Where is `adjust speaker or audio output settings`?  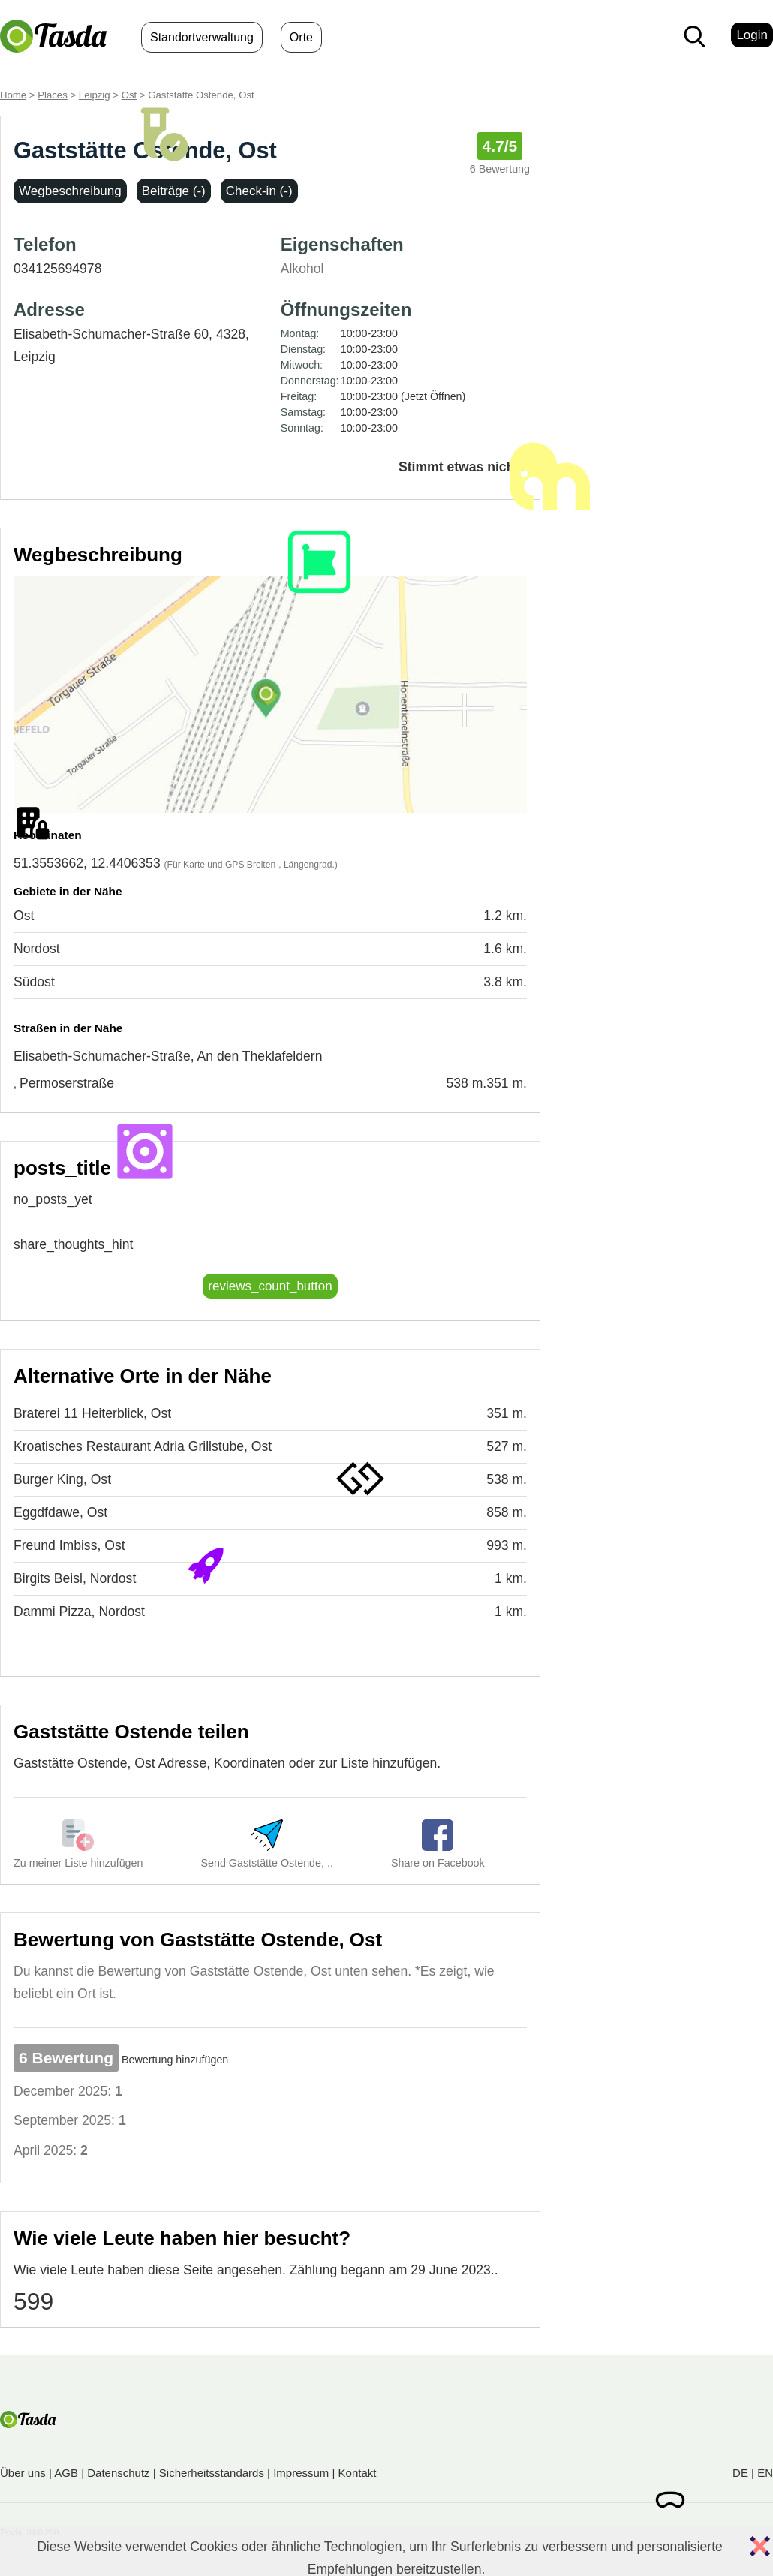 adjust speaker or audio output settings is located at coordinates (145, 1151).